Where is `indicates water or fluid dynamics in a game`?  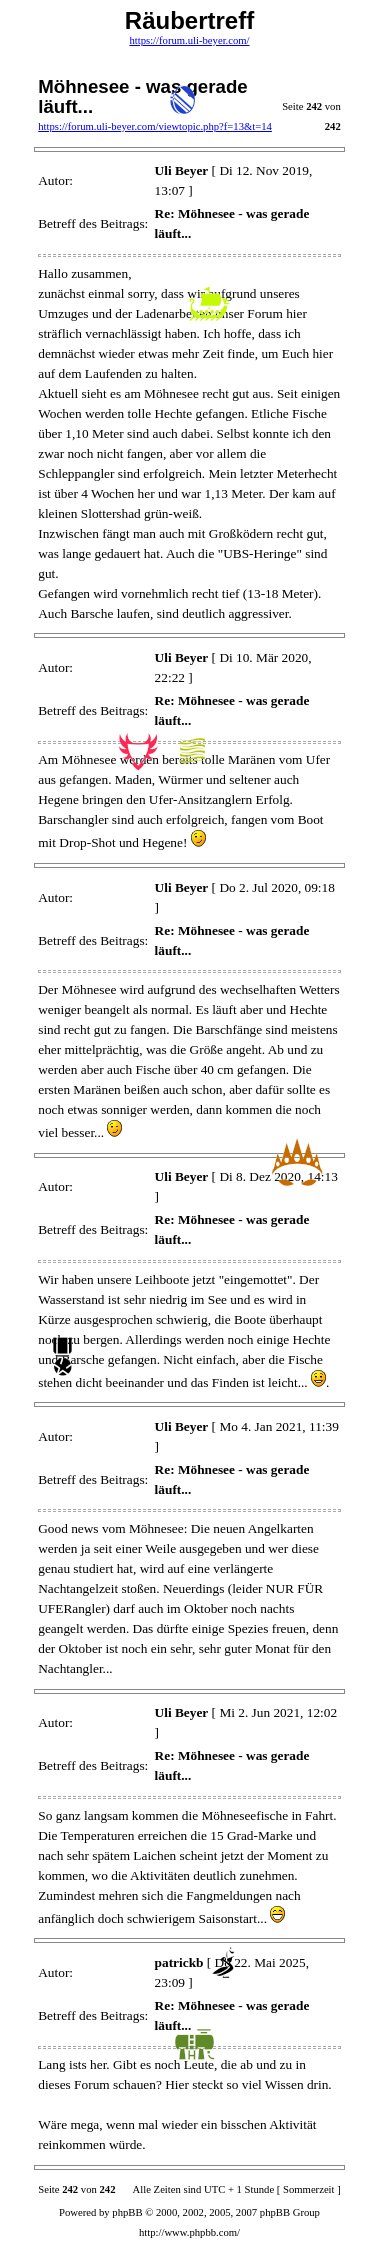 indicates water or fluid dynamics in a game is located at coordinates (192, 750).